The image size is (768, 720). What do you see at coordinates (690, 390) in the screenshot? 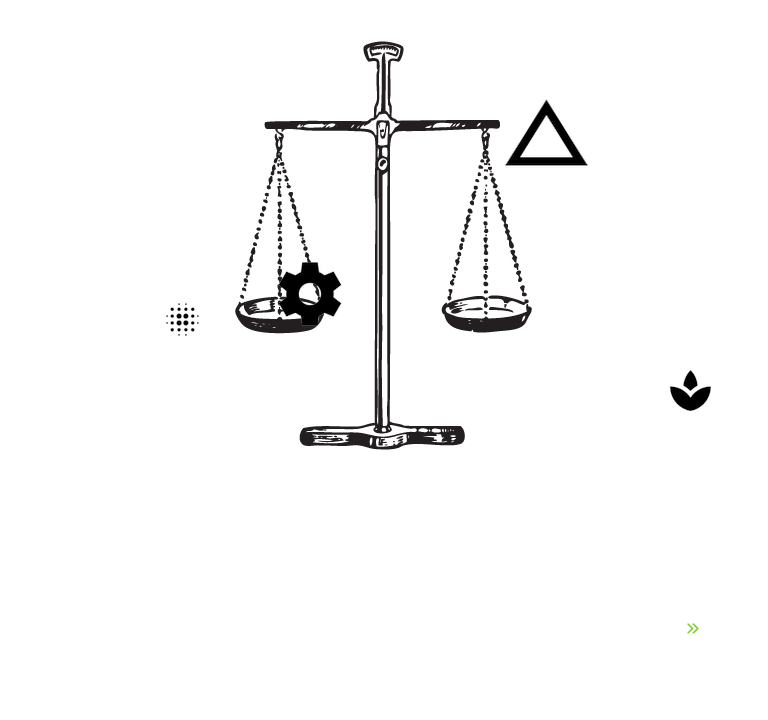
I see `access spa or wellness features` at bounding box center [690, 390].